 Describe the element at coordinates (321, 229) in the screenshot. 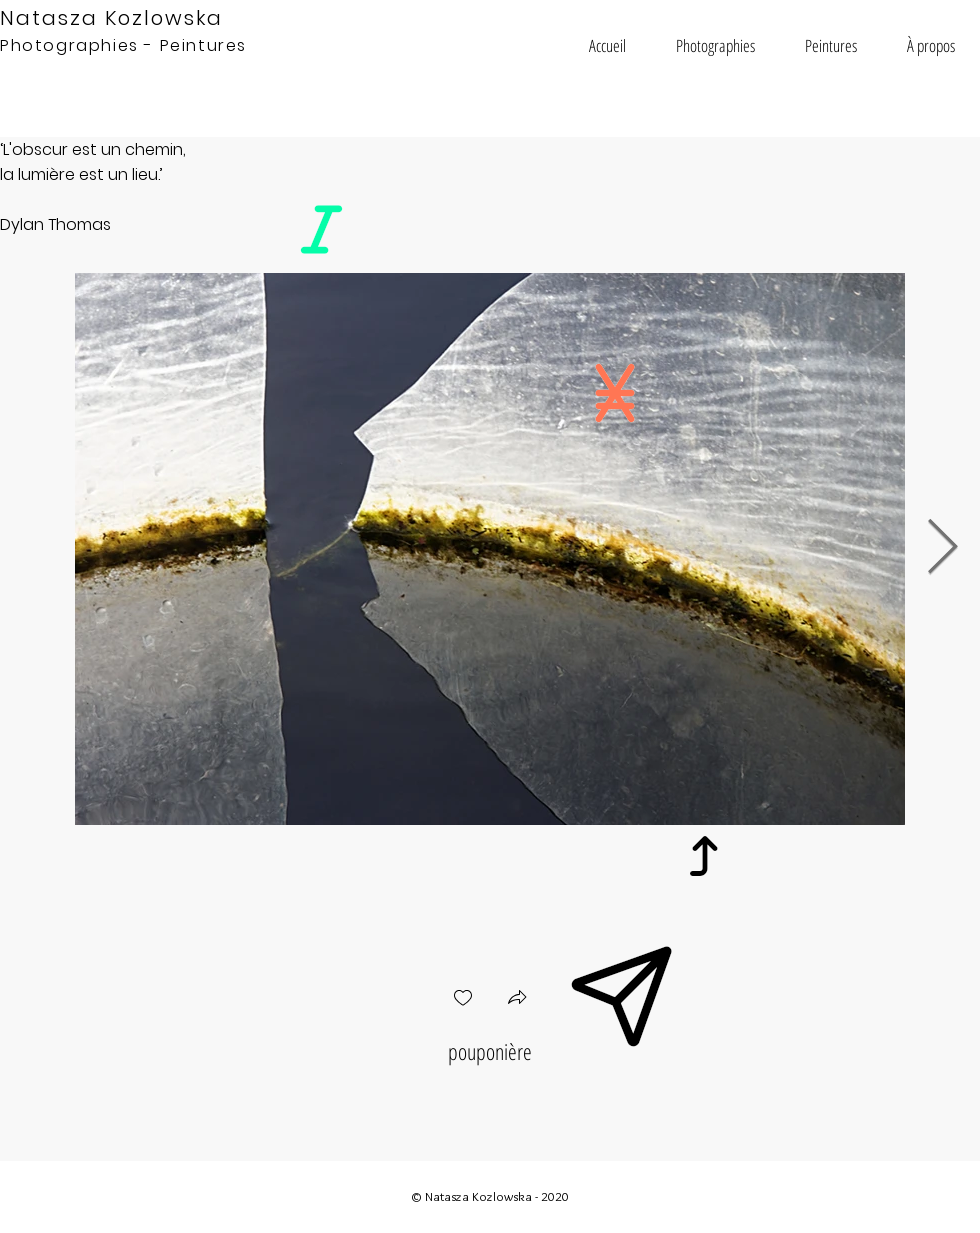

I see `apply italic formatting to selected text` at that location.